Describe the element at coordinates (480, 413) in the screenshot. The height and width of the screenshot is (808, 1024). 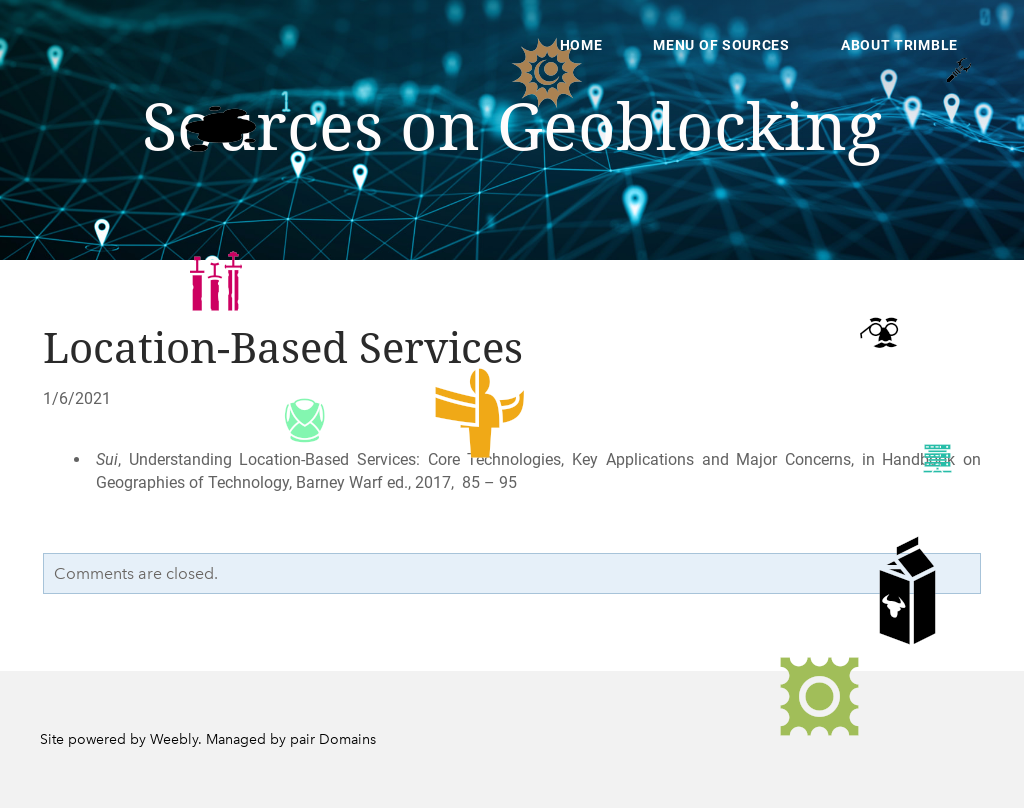
I see `indicates a split or divided character state` at that location.